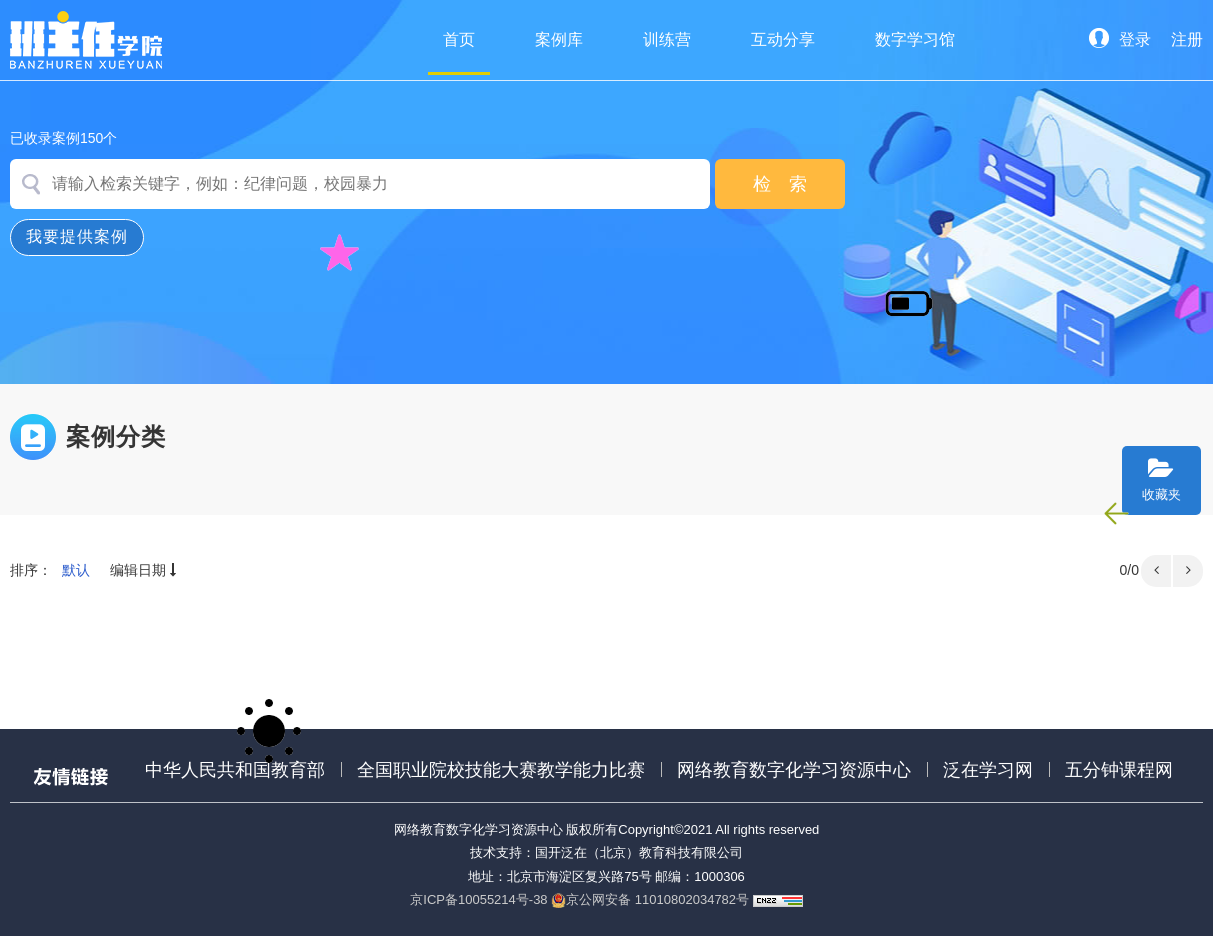 Image resolution: width=1213 pixels, height=936 pixels. Describe the element at coordinates (339, 252) in the screenshot. I see `add to favorites` at that location.